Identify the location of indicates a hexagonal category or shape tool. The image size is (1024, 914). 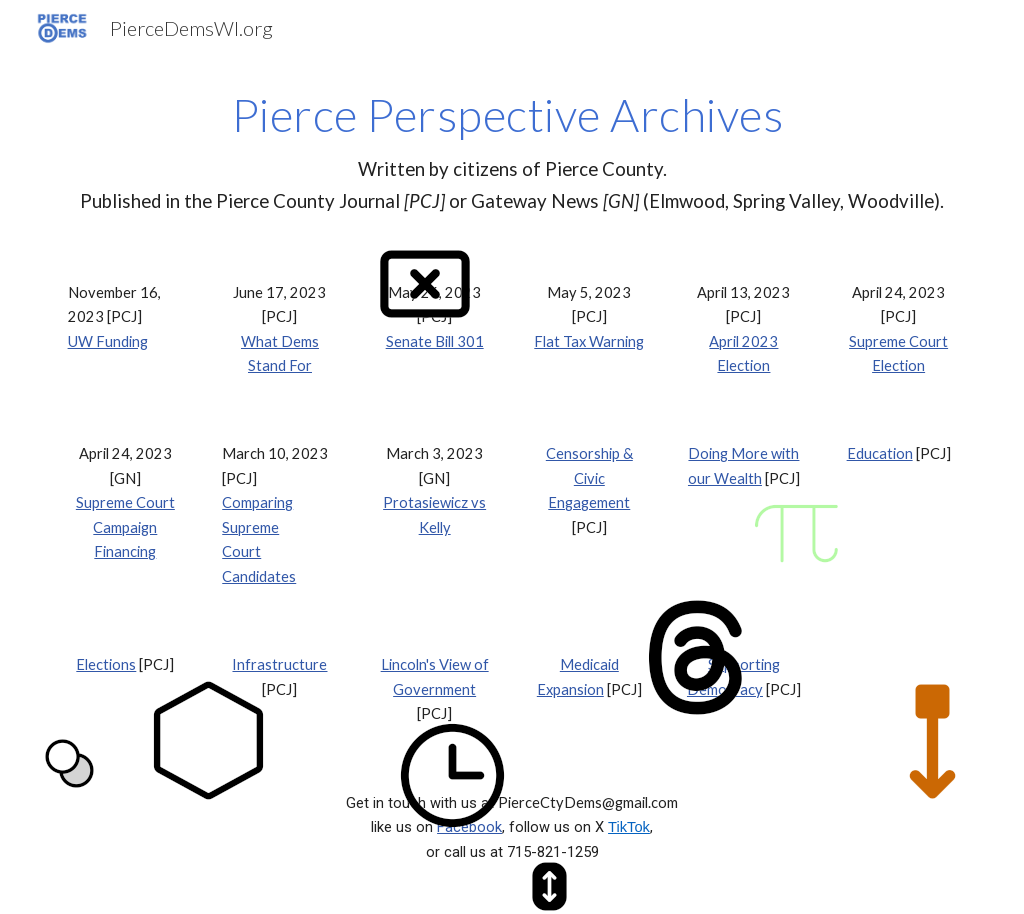
(208, 740).